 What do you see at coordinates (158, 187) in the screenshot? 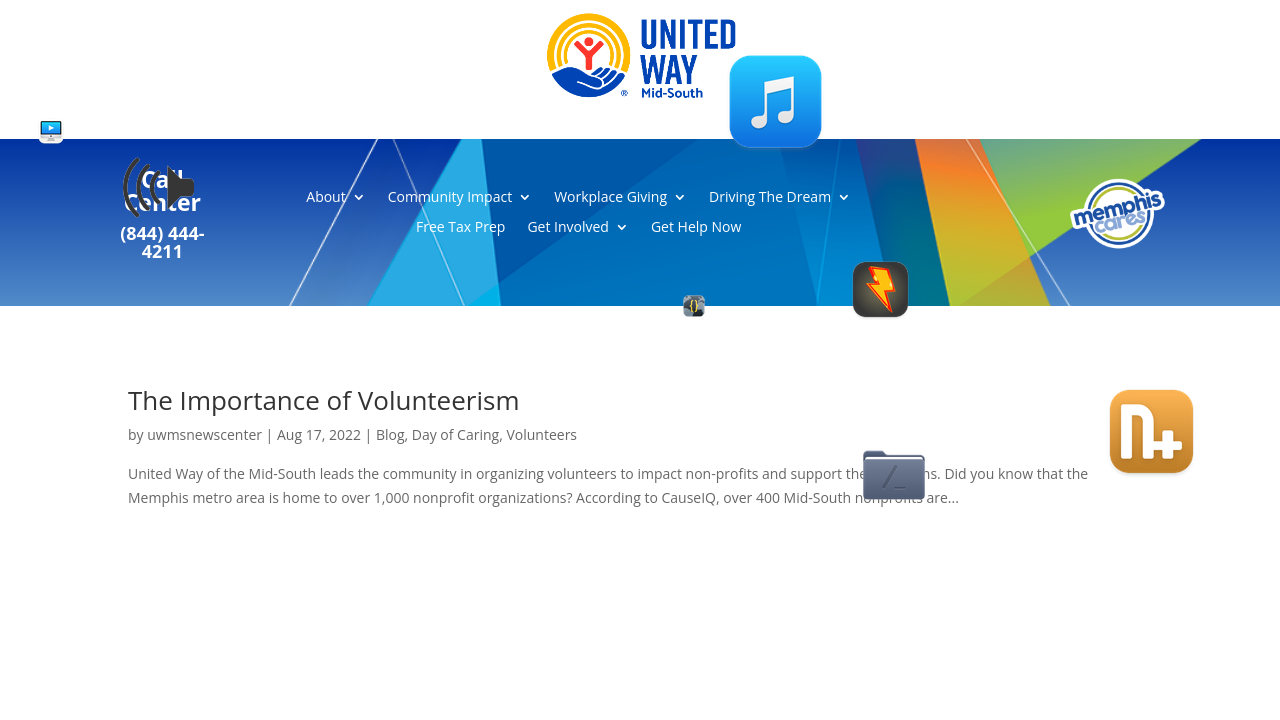
I see `adjust speaker volume settings` at bounding box center [158, 187].